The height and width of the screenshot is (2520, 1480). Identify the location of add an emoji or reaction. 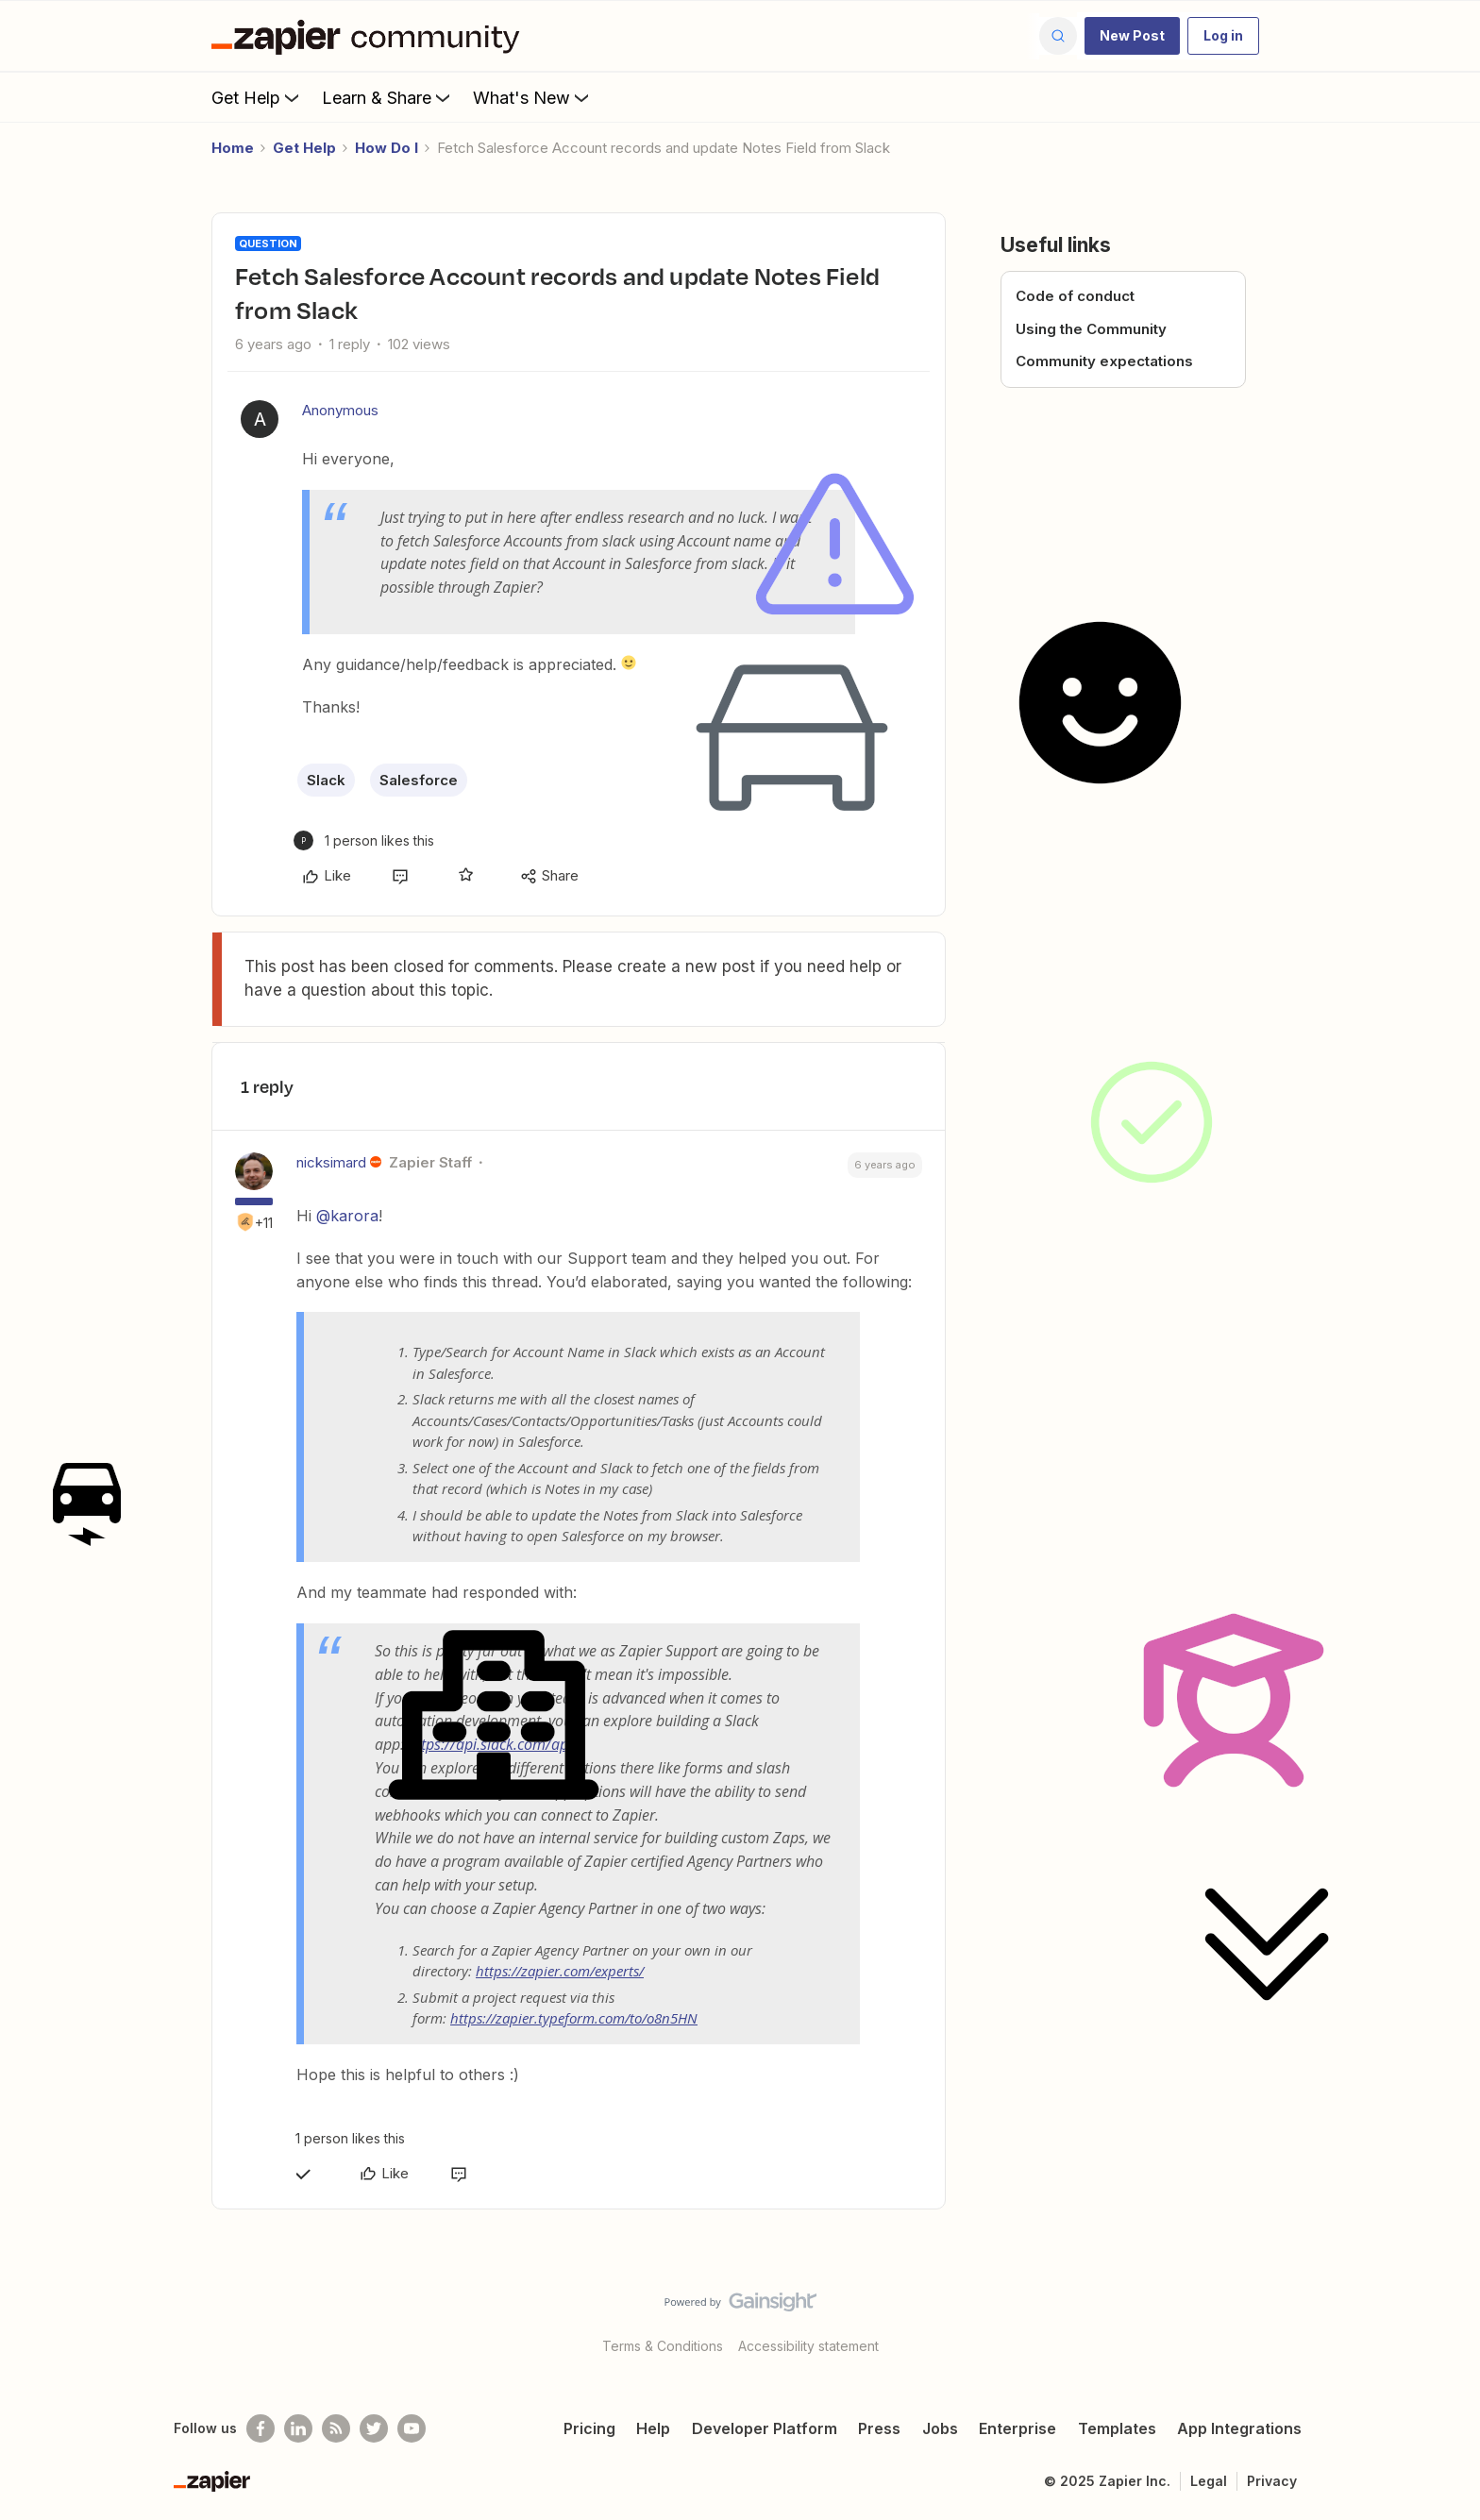
(1100, 702).